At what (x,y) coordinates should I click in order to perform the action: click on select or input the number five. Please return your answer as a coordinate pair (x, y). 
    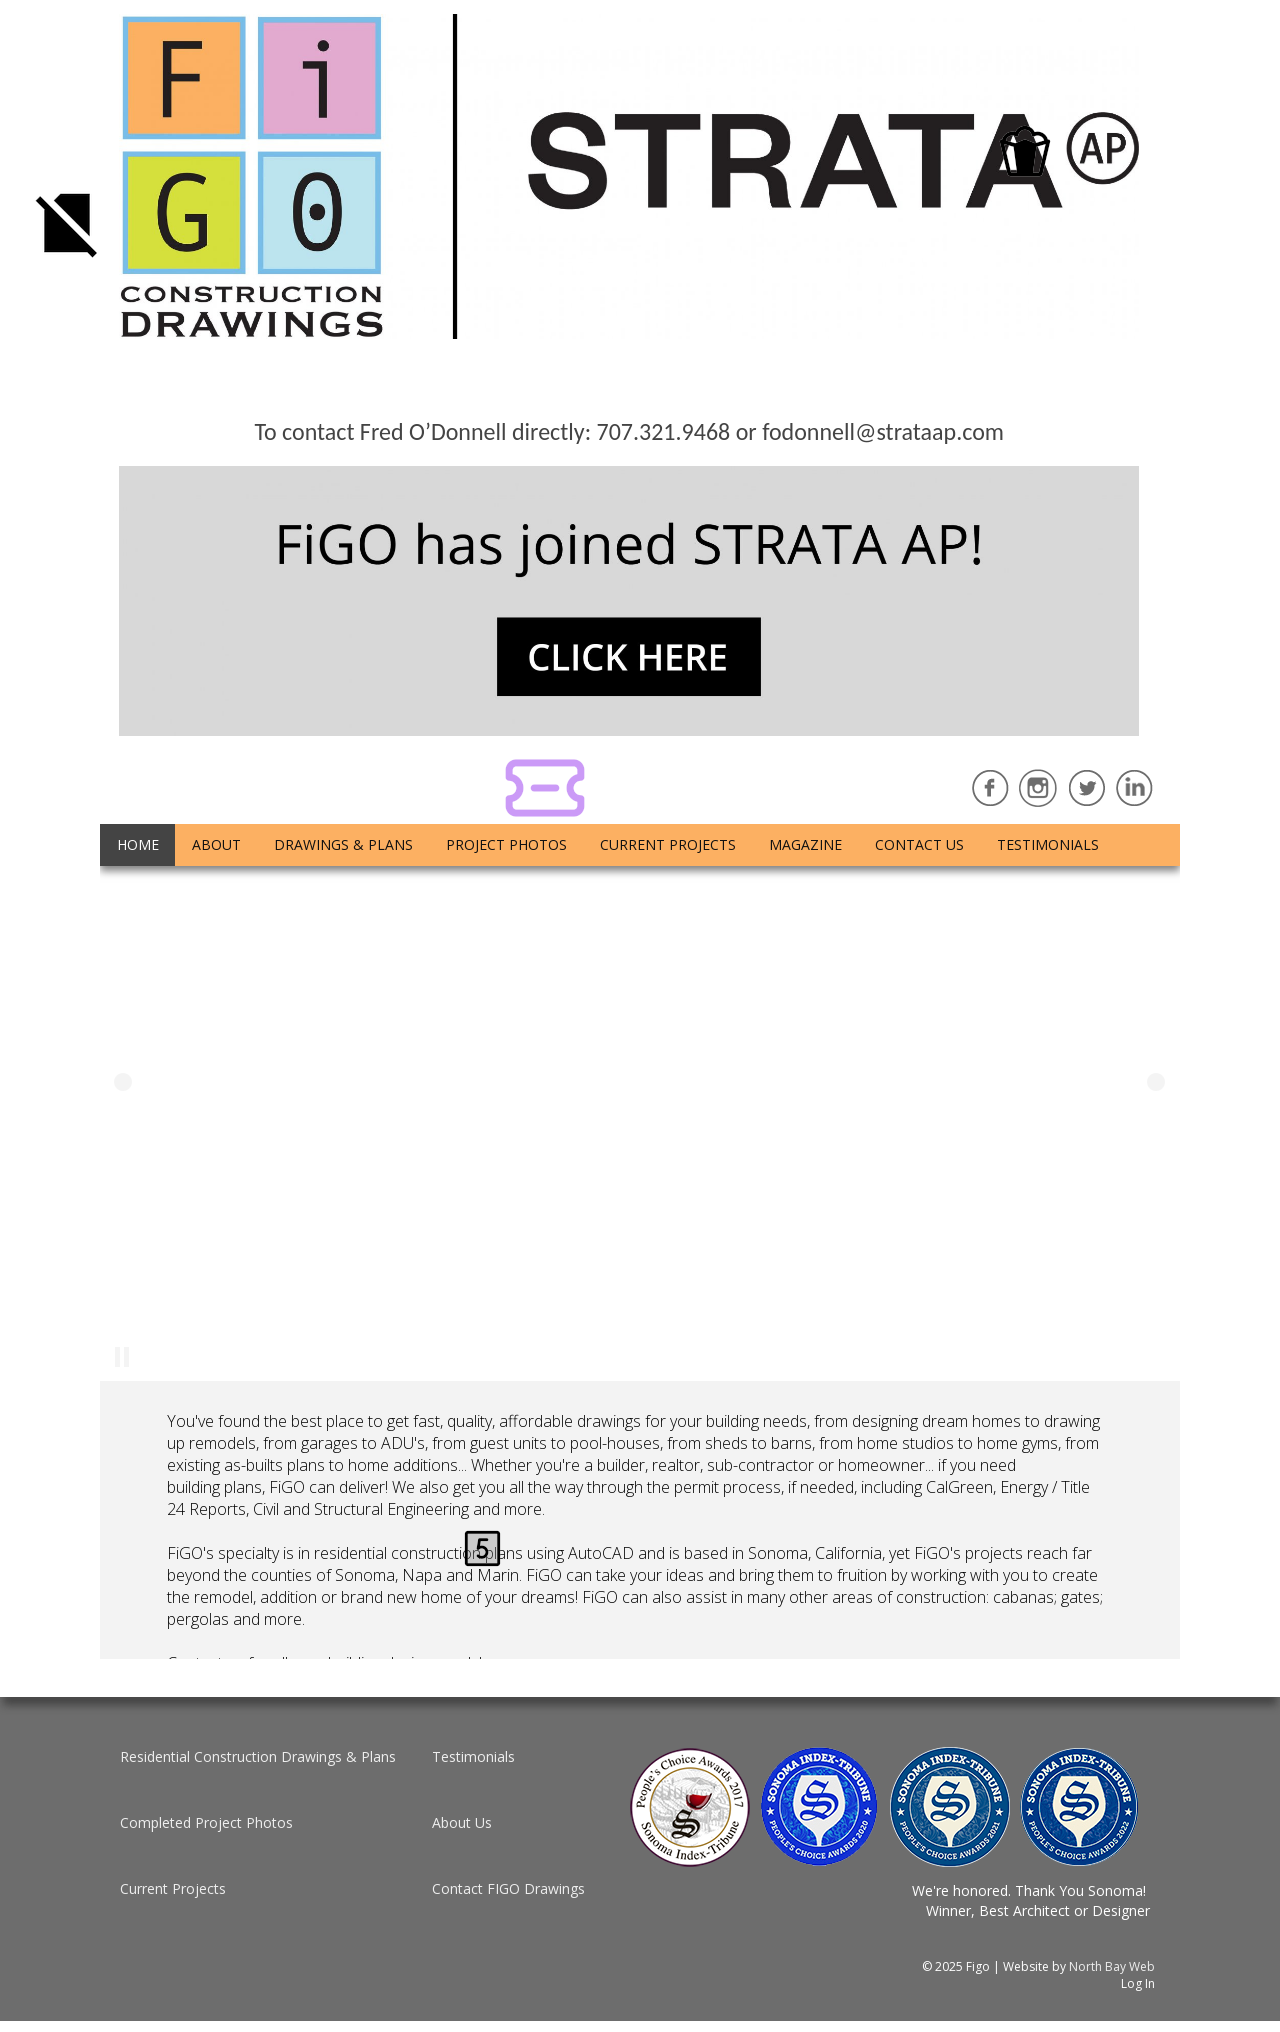
    Looking at the image, I should click on (482, 1548).